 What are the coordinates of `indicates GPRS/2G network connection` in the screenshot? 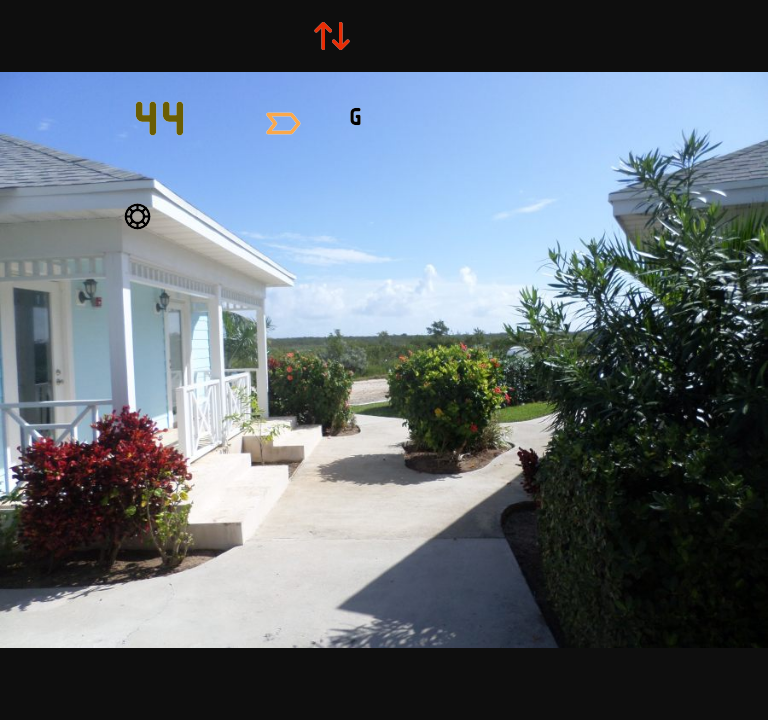 It's located at (355, 116).